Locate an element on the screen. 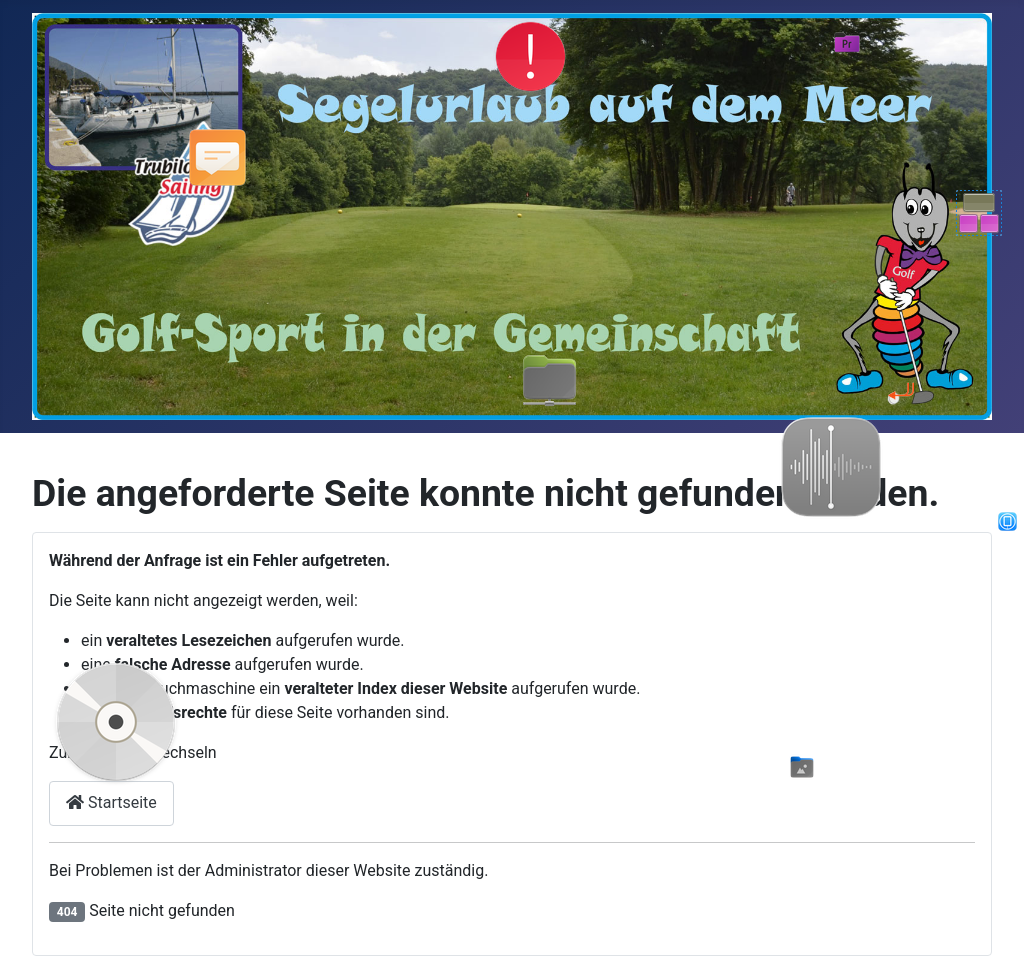  preview files or documents quickly is located at coordinates (1007, 521).